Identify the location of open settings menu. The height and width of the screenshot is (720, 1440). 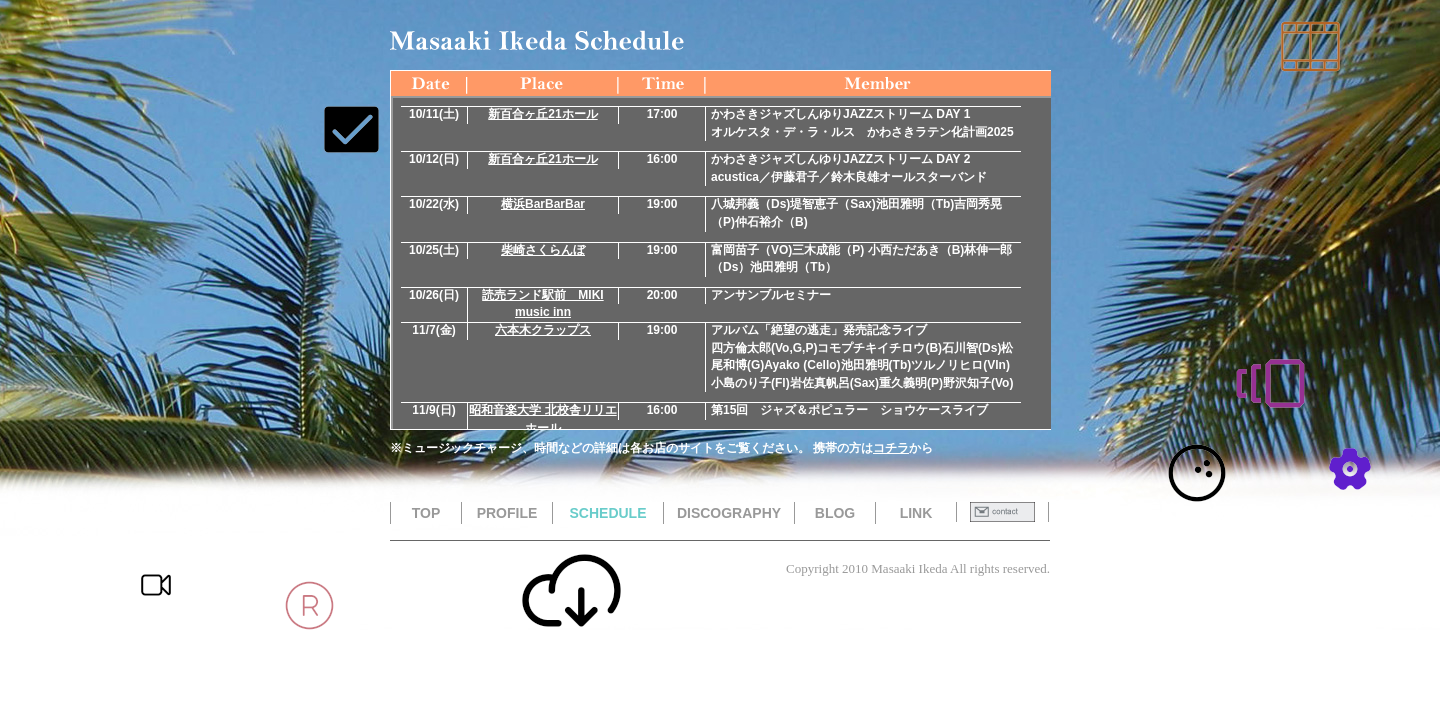
(1350, 469).